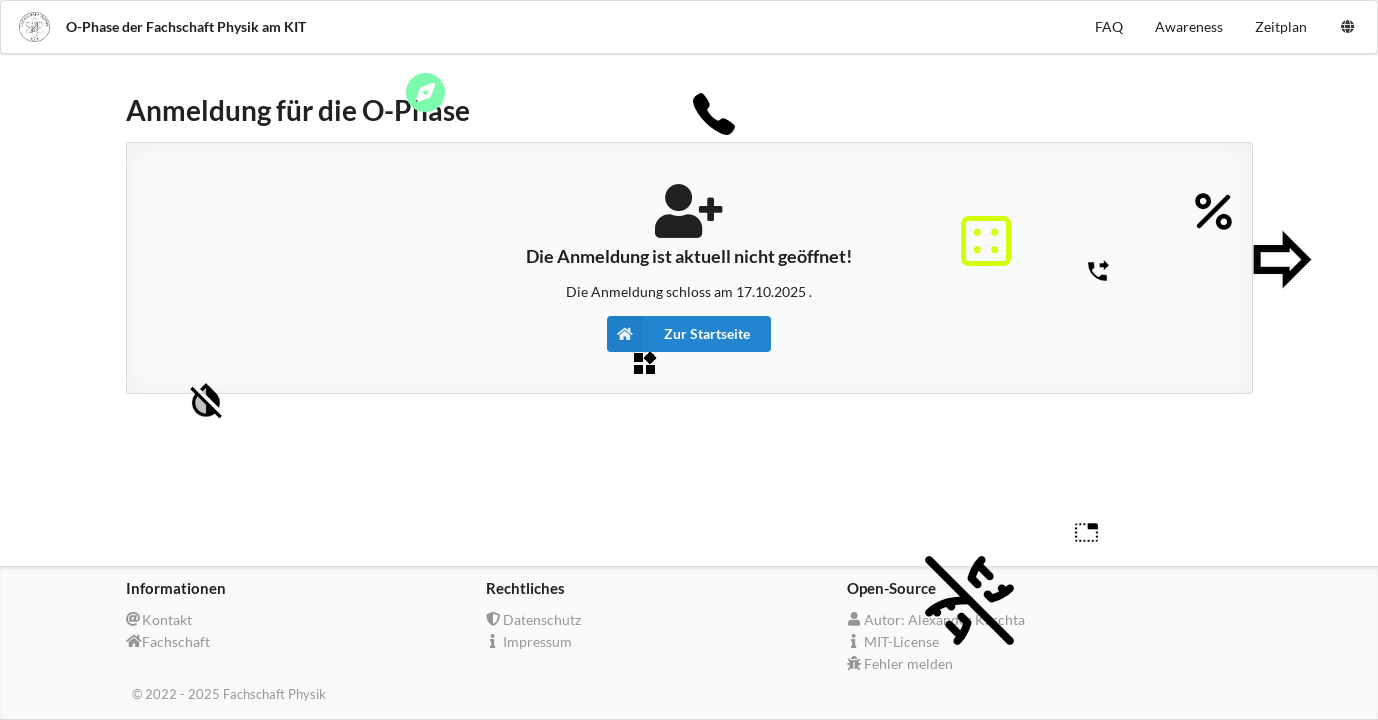 This screenshot has width=1378, height=720. I want to click on forward an email or message, so click(1282, 259).